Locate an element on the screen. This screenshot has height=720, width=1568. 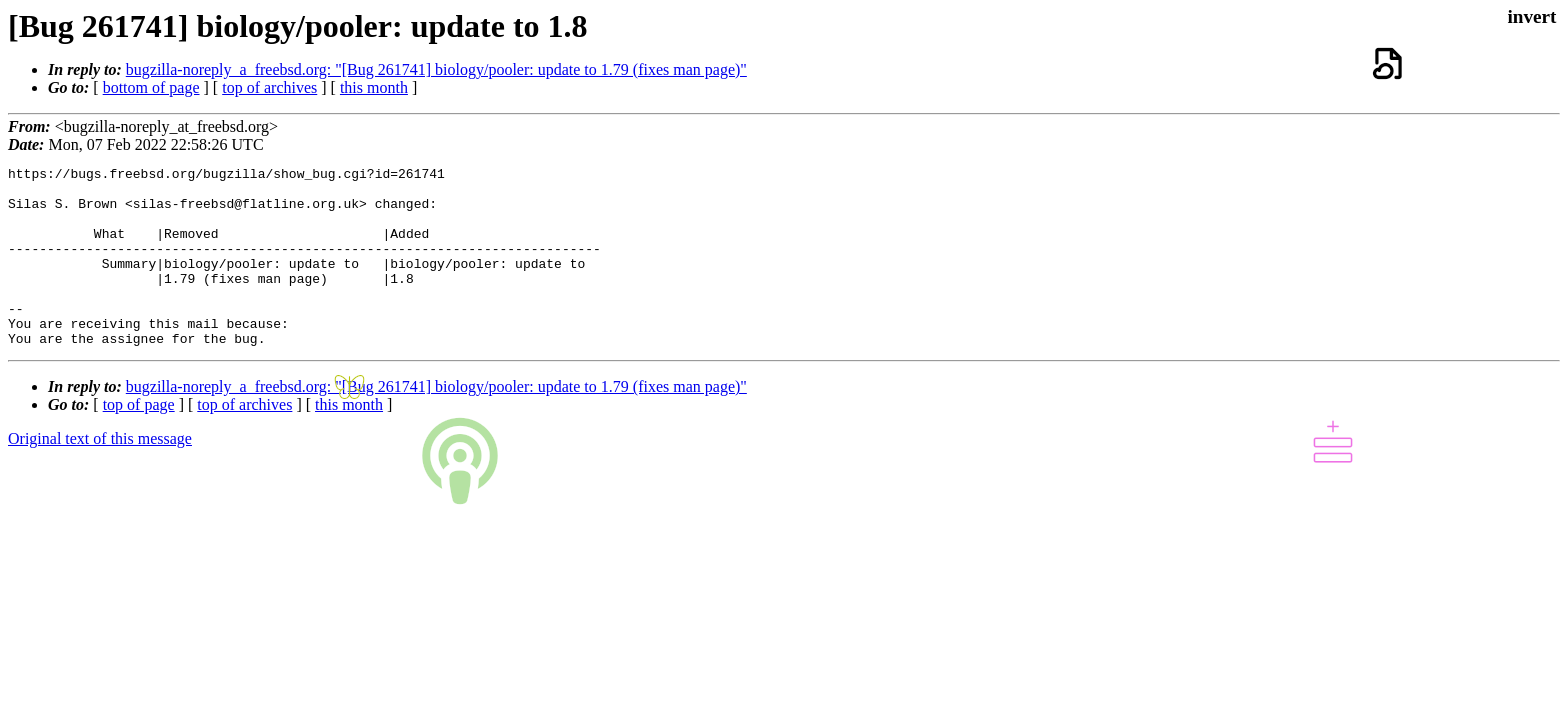
indicates a nature or wildlife category is located at coordinates (349, 386).